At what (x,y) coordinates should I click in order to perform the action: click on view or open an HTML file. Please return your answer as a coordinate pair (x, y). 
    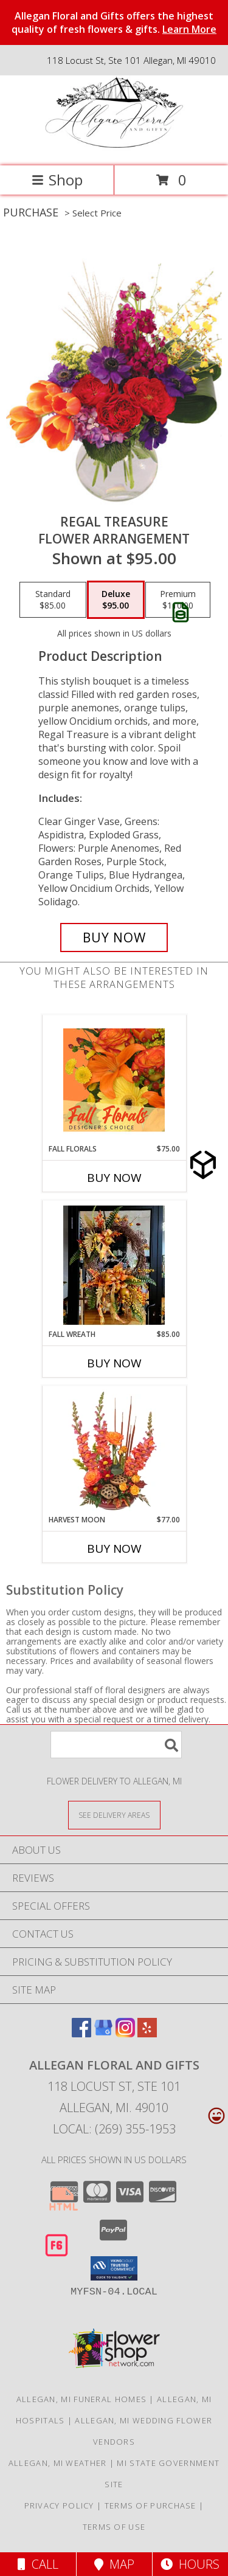
    Looking at the image, I should click on (63, 2200).